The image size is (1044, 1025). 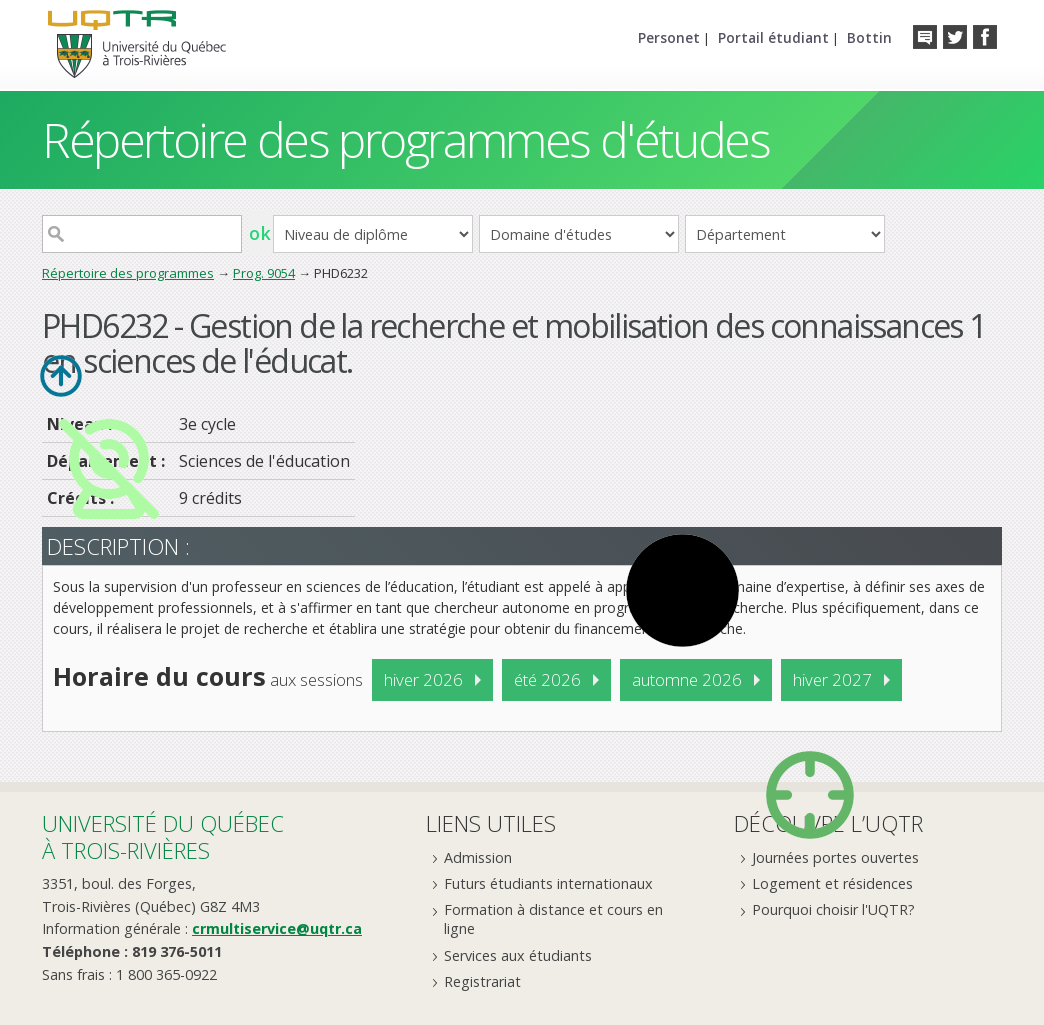 What do you see at coordinates (810, 795) in the screenshot?
I see `center map on current location` at bounding box center [810, 795].